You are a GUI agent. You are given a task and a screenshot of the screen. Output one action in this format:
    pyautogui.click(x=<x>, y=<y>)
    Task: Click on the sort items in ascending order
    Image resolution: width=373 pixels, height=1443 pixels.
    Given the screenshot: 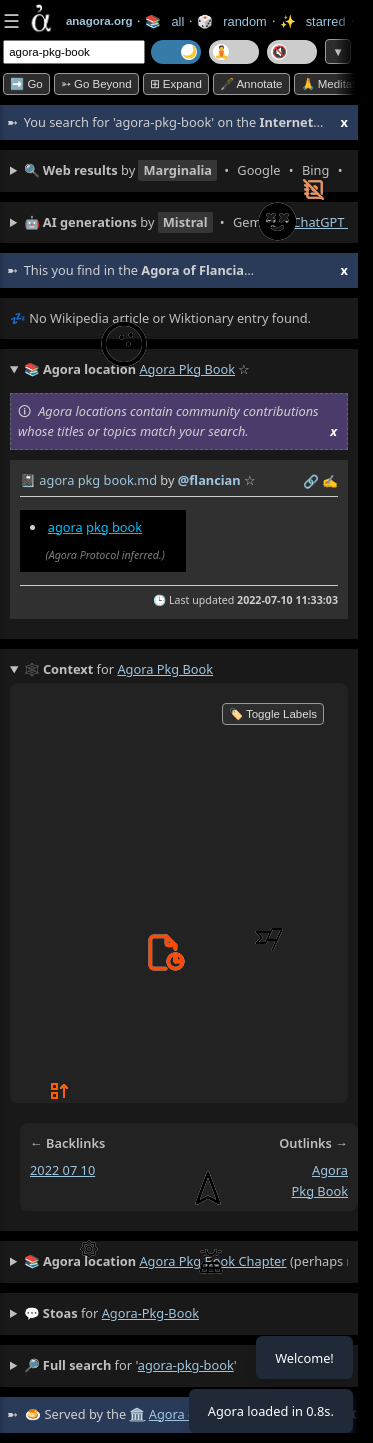 What is the action you would take?
    pyautogui.click(x=59, y=1091)
    